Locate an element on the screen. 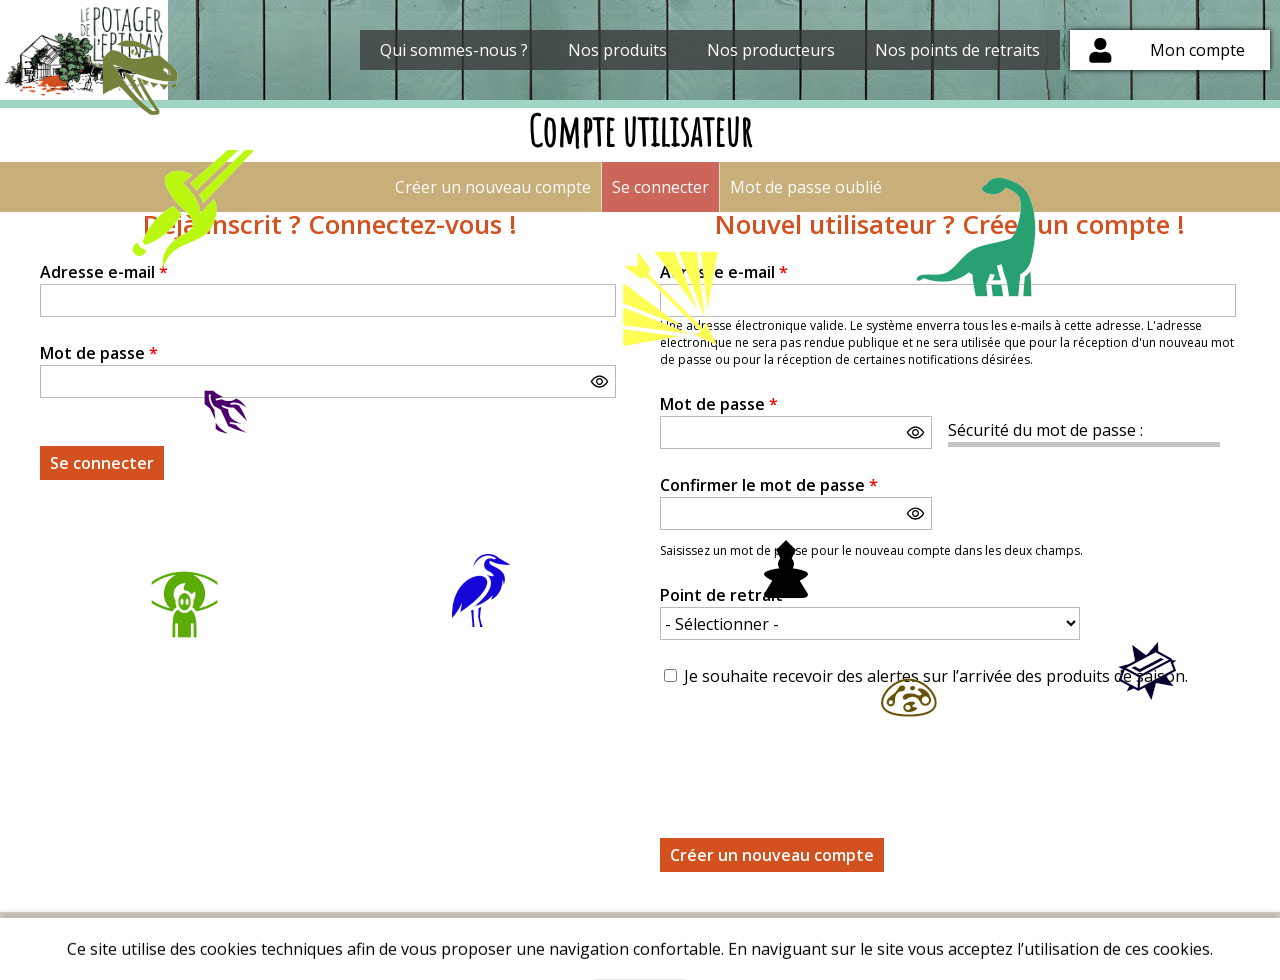  heron bird icon for wildlife or nature category is located at coordinates (481, 589).